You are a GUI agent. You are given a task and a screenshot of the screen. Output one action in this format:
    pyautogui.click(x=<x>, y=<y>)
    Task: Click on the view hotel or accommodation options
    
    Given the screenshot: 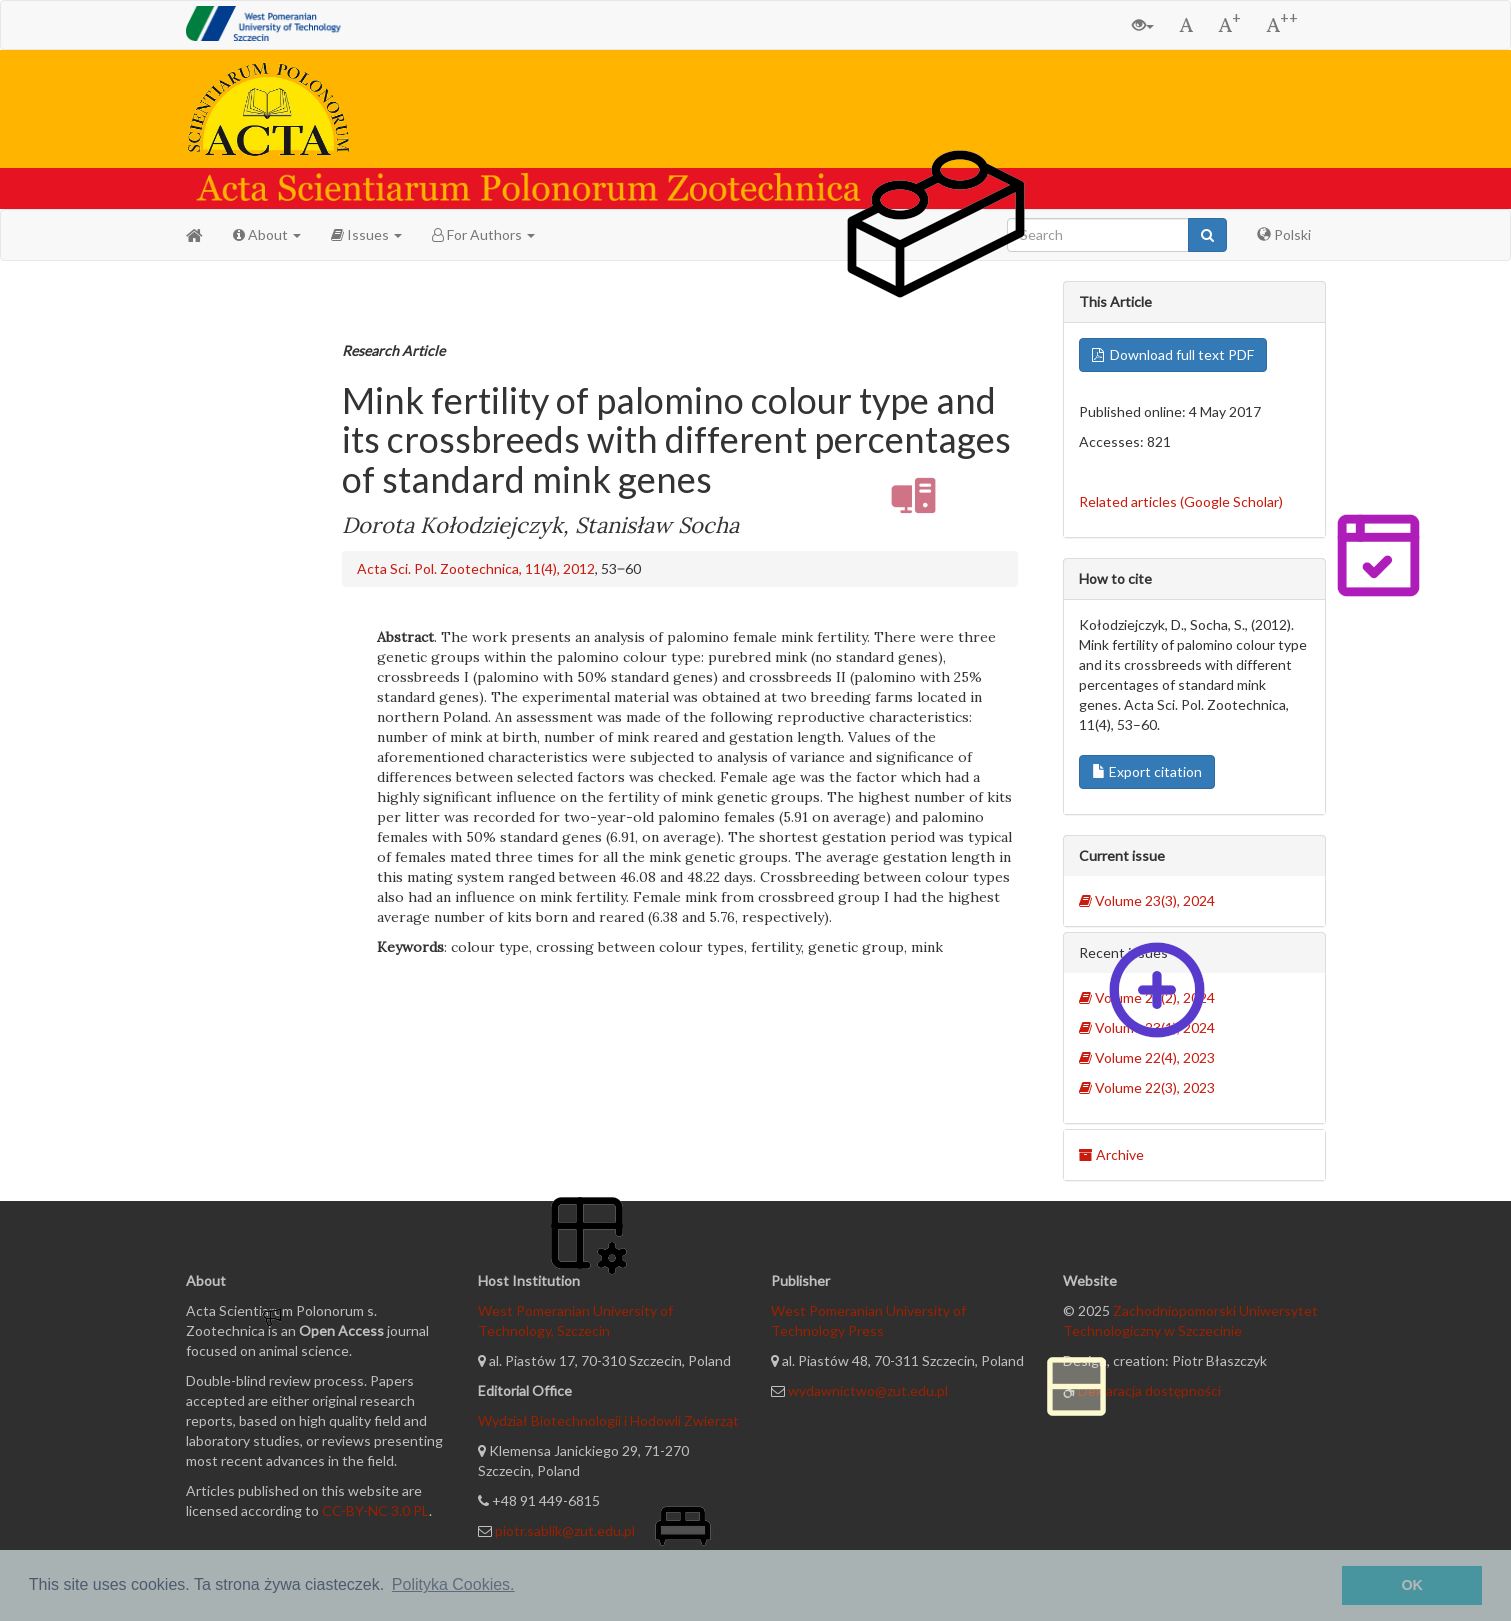 What is the action you would take?
    pyautogui.click(x=683, y=1526)
    